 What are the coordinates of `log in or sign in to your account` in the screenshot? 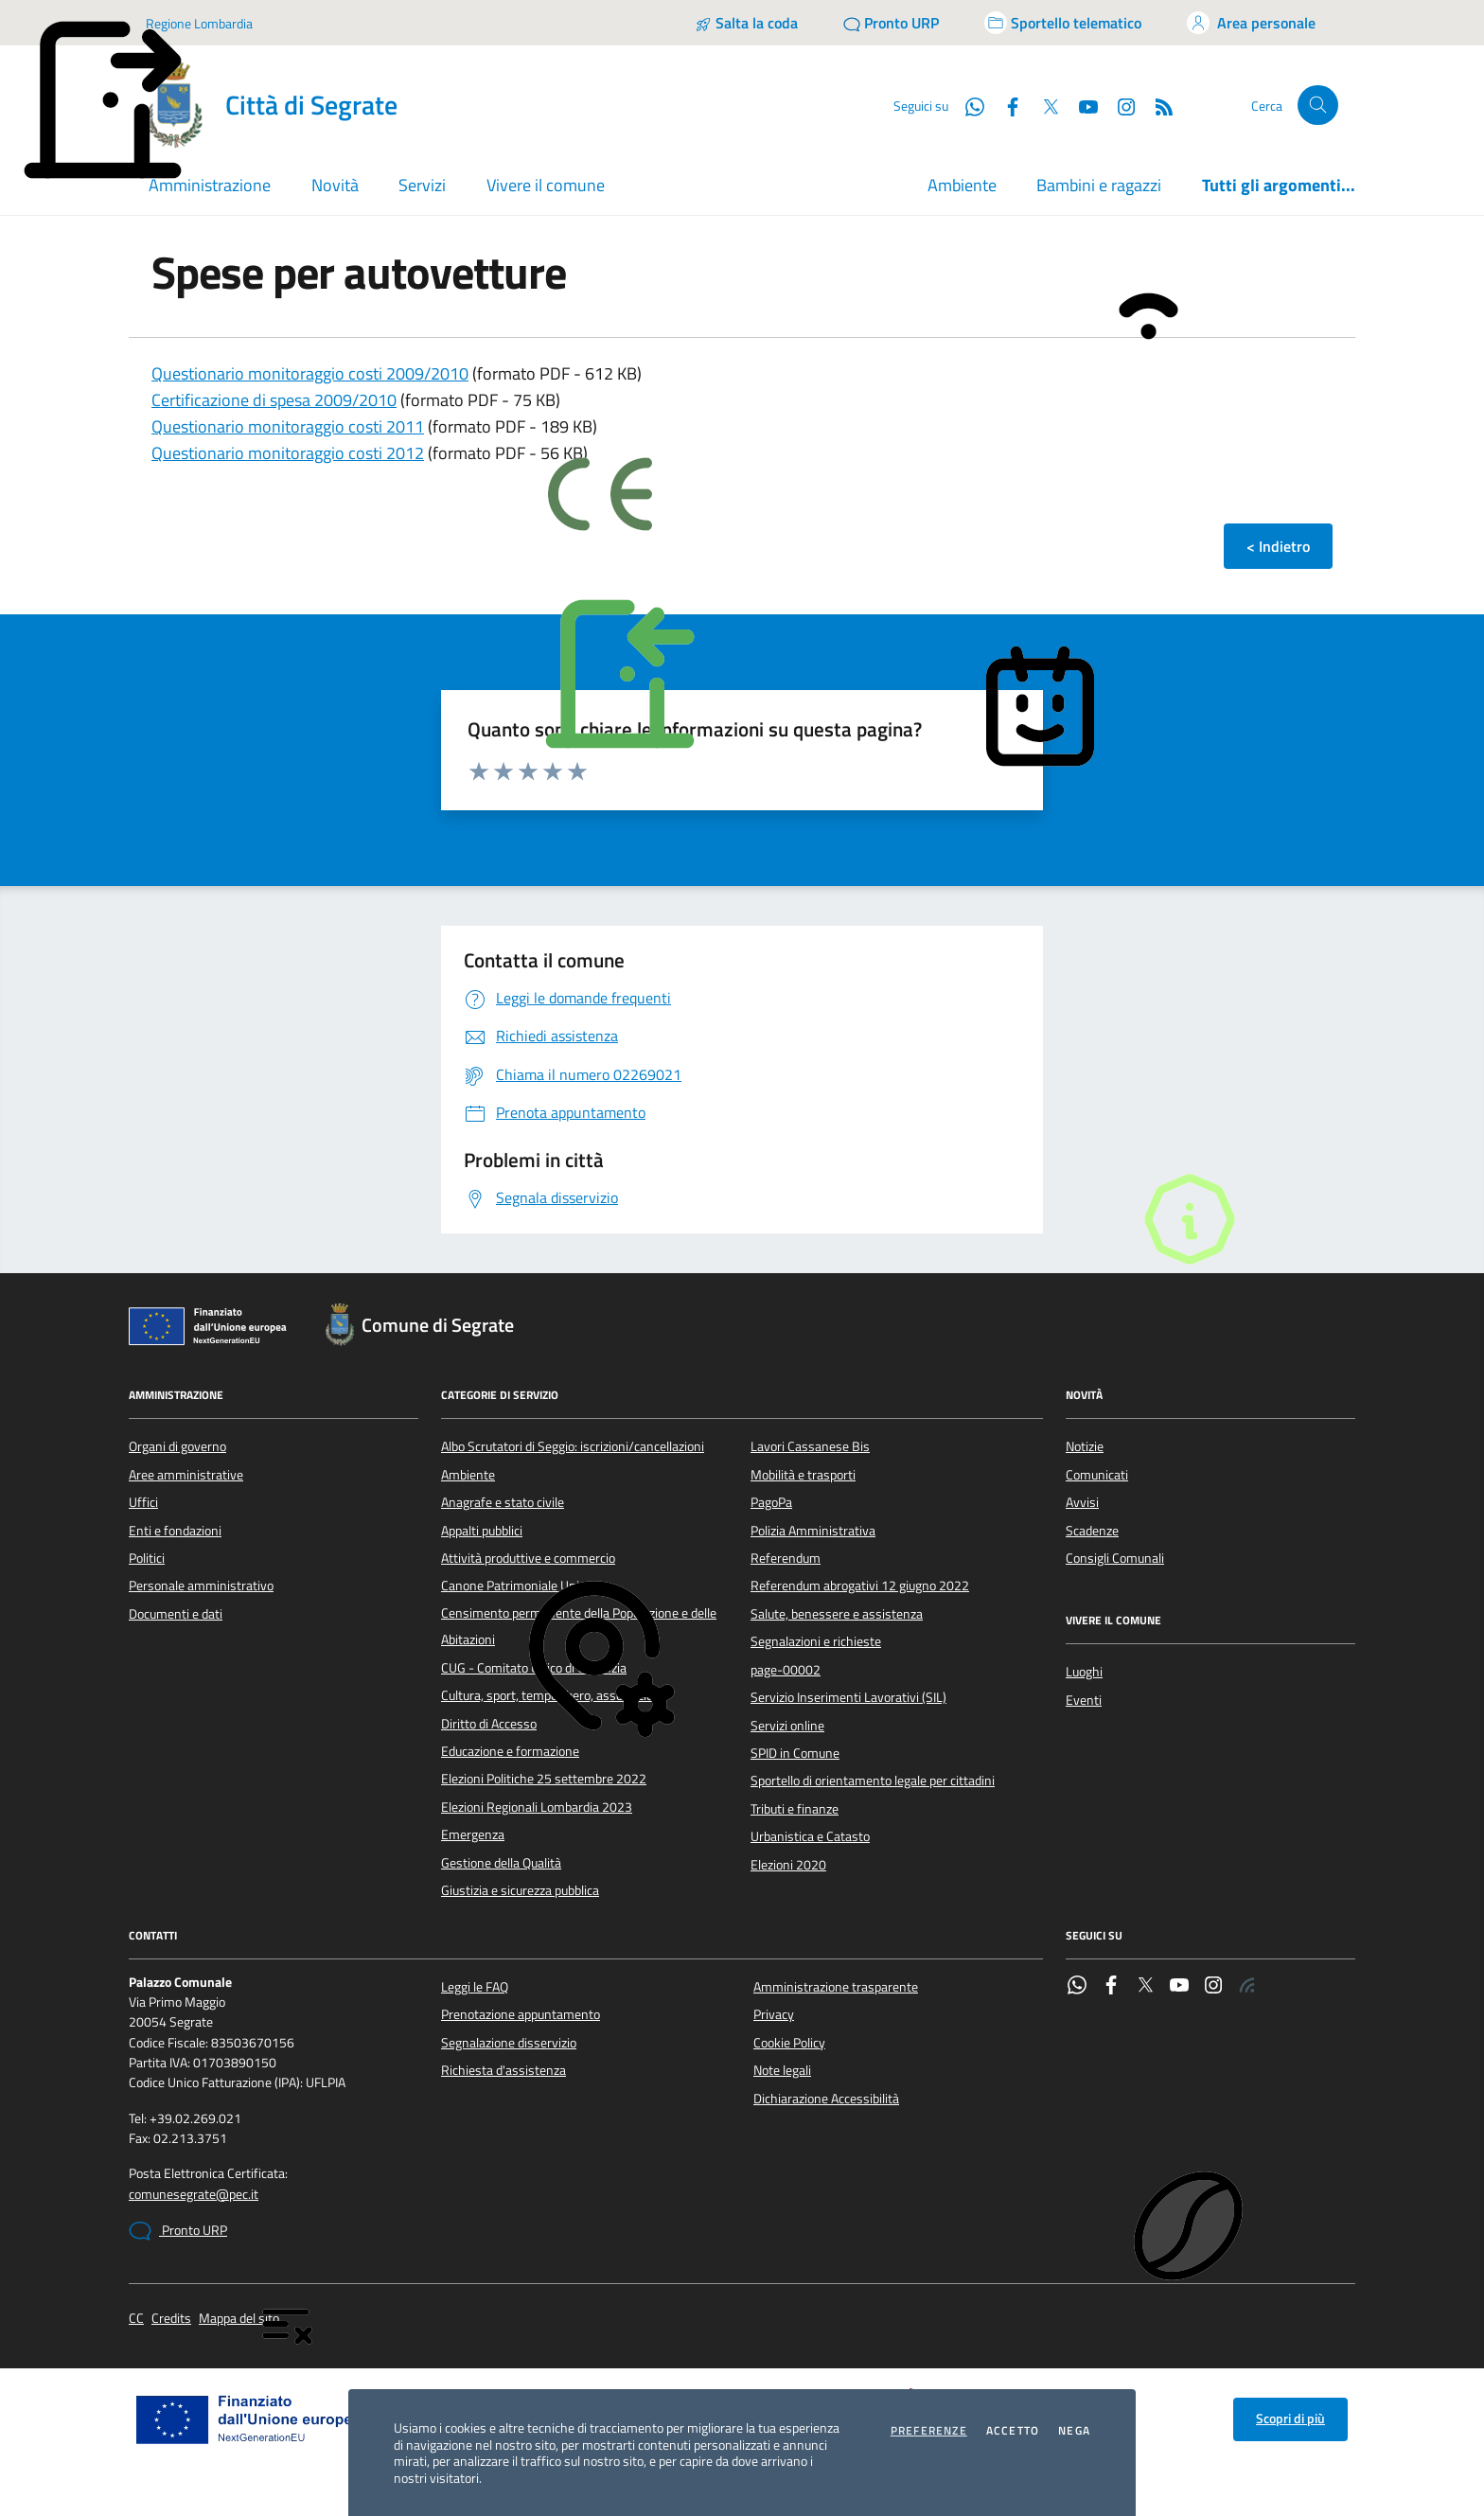 It's located at (620, 674).